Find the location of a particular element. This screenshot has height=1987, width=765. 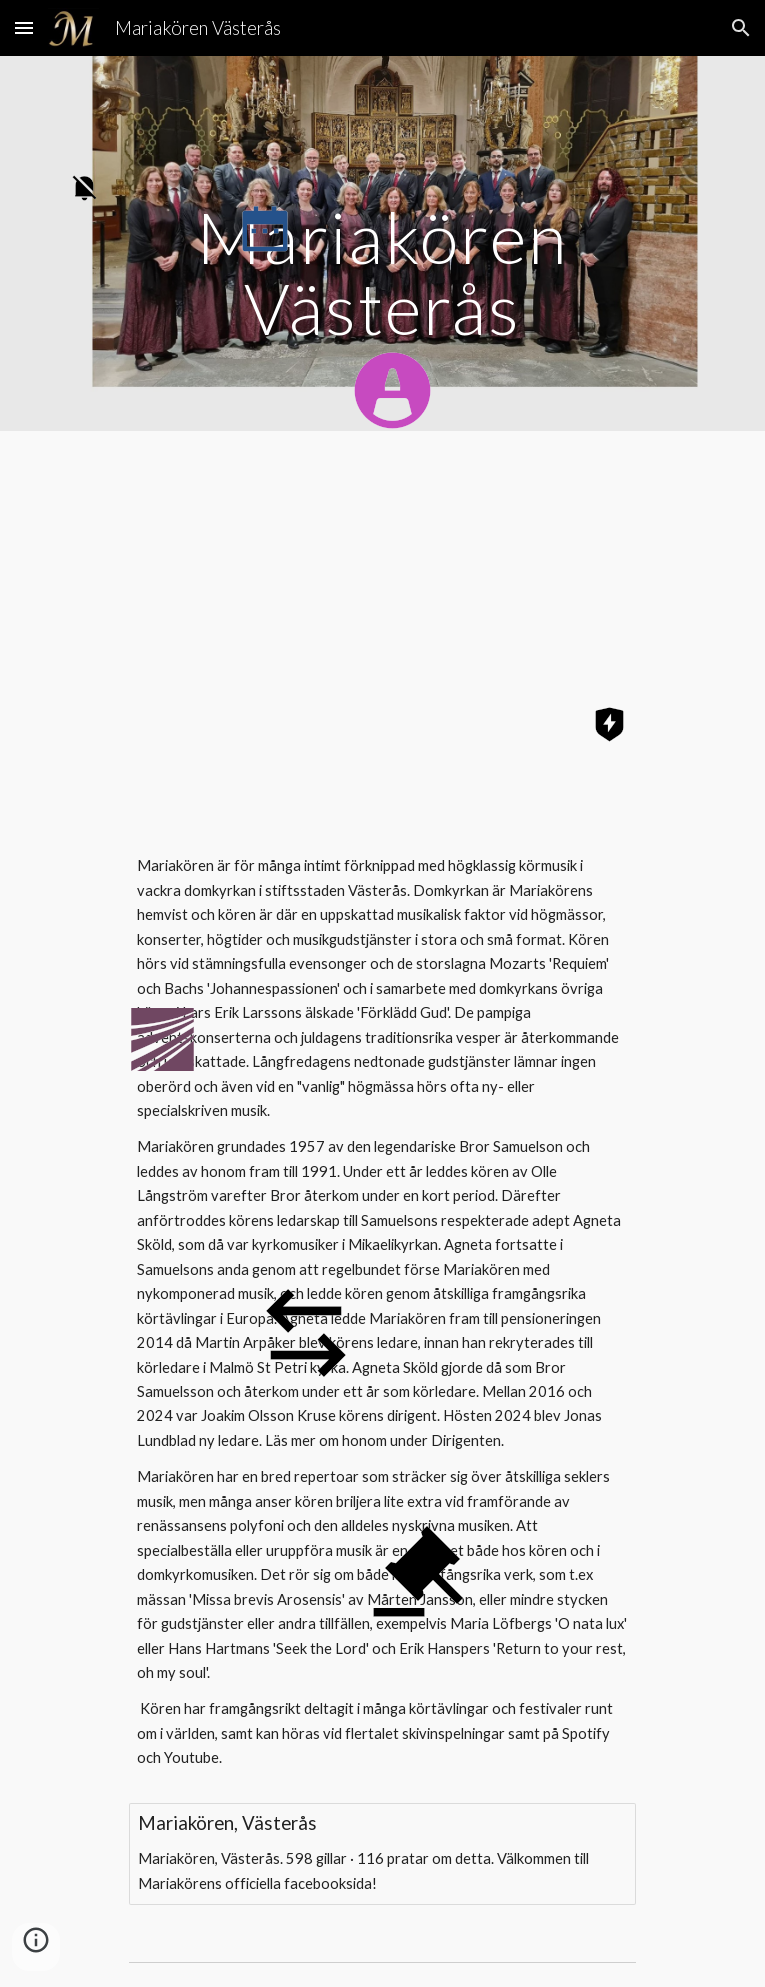

place a bid on an auction item is located at coordinates (416, 1574).